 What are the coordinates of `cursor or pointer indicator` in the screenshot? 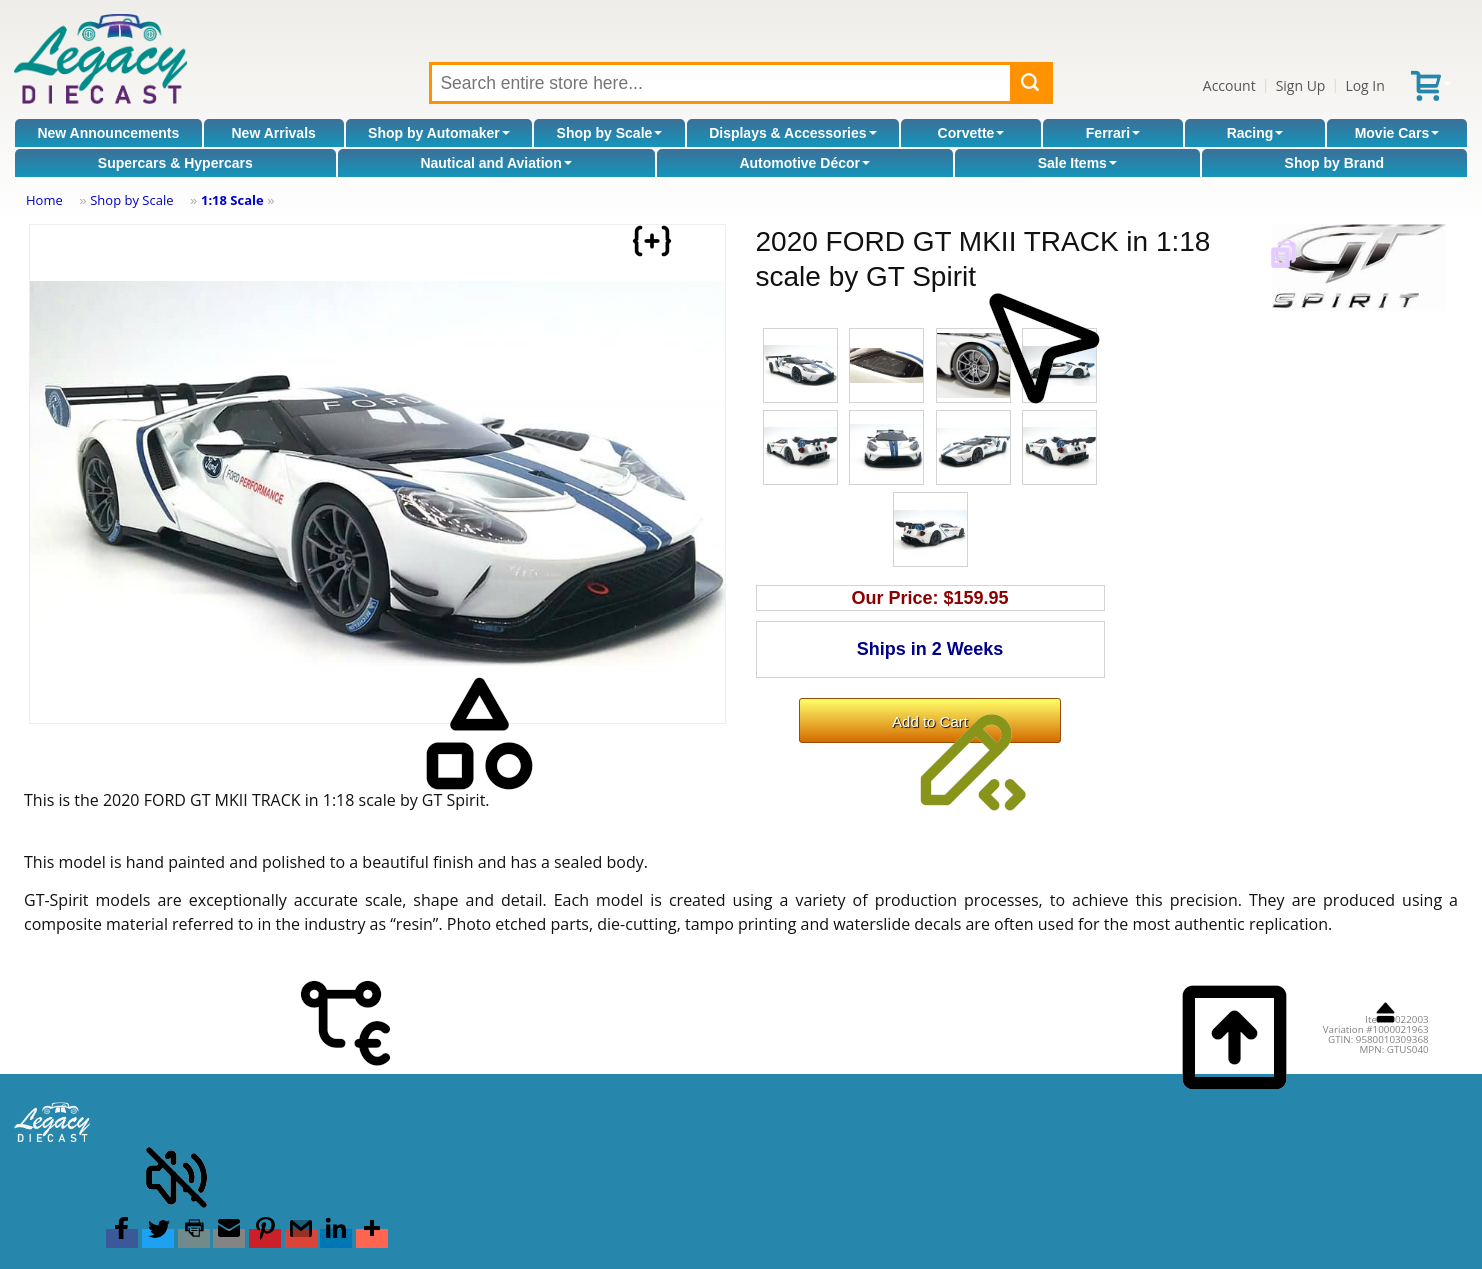 It's located at (1041, 345).